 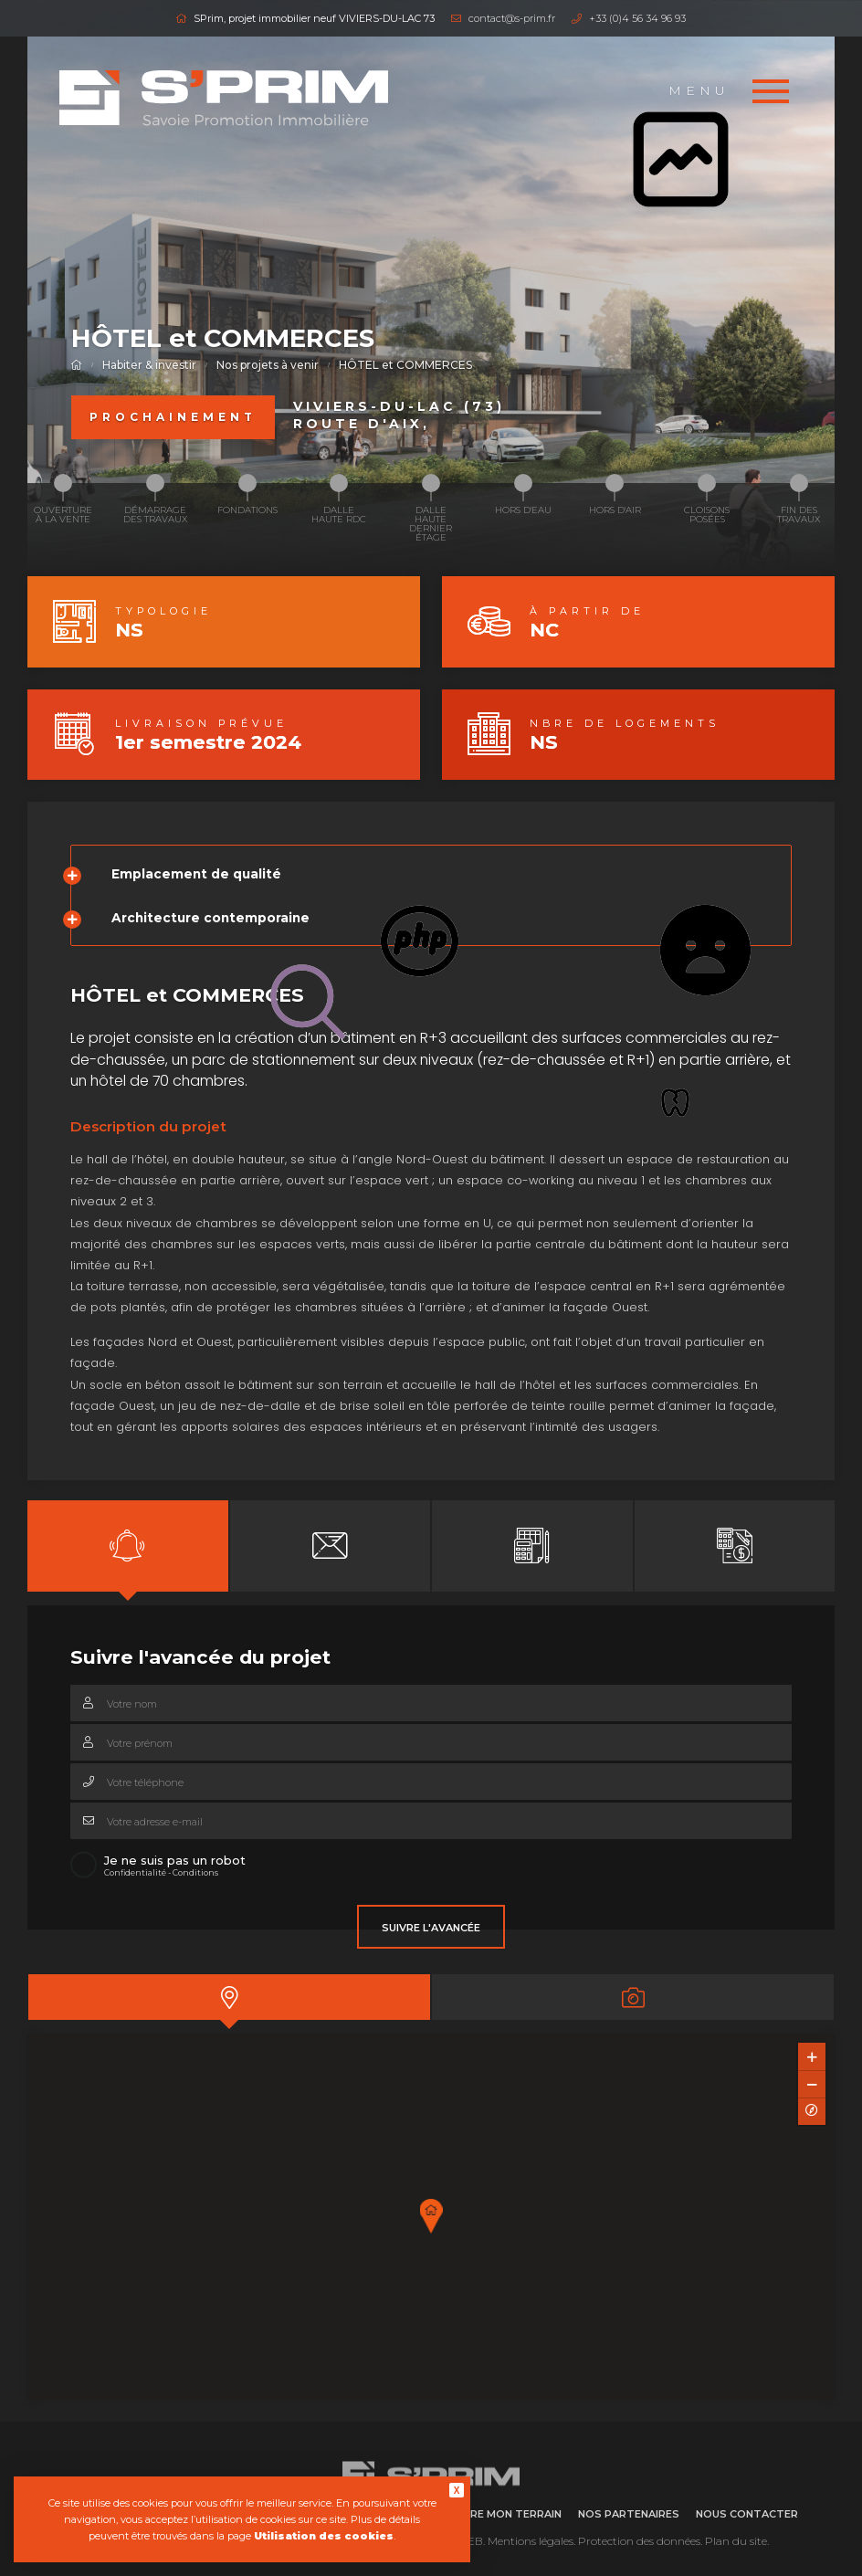 What do you see at coordinates (675, 1102) in the screenshot?
I see `indicates a chipped or damaged tooth` at bounding box center [675, 1102].